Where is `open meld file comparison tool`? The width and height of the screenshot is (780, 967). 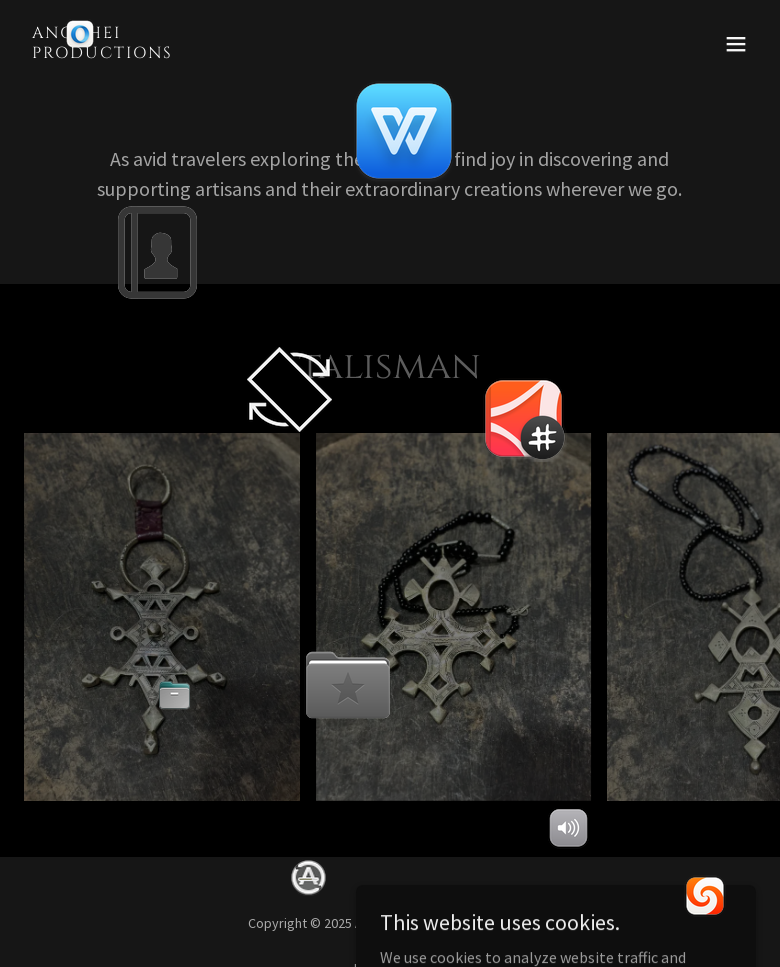
open meld file comparison tool is located at coordinates (705, 896).